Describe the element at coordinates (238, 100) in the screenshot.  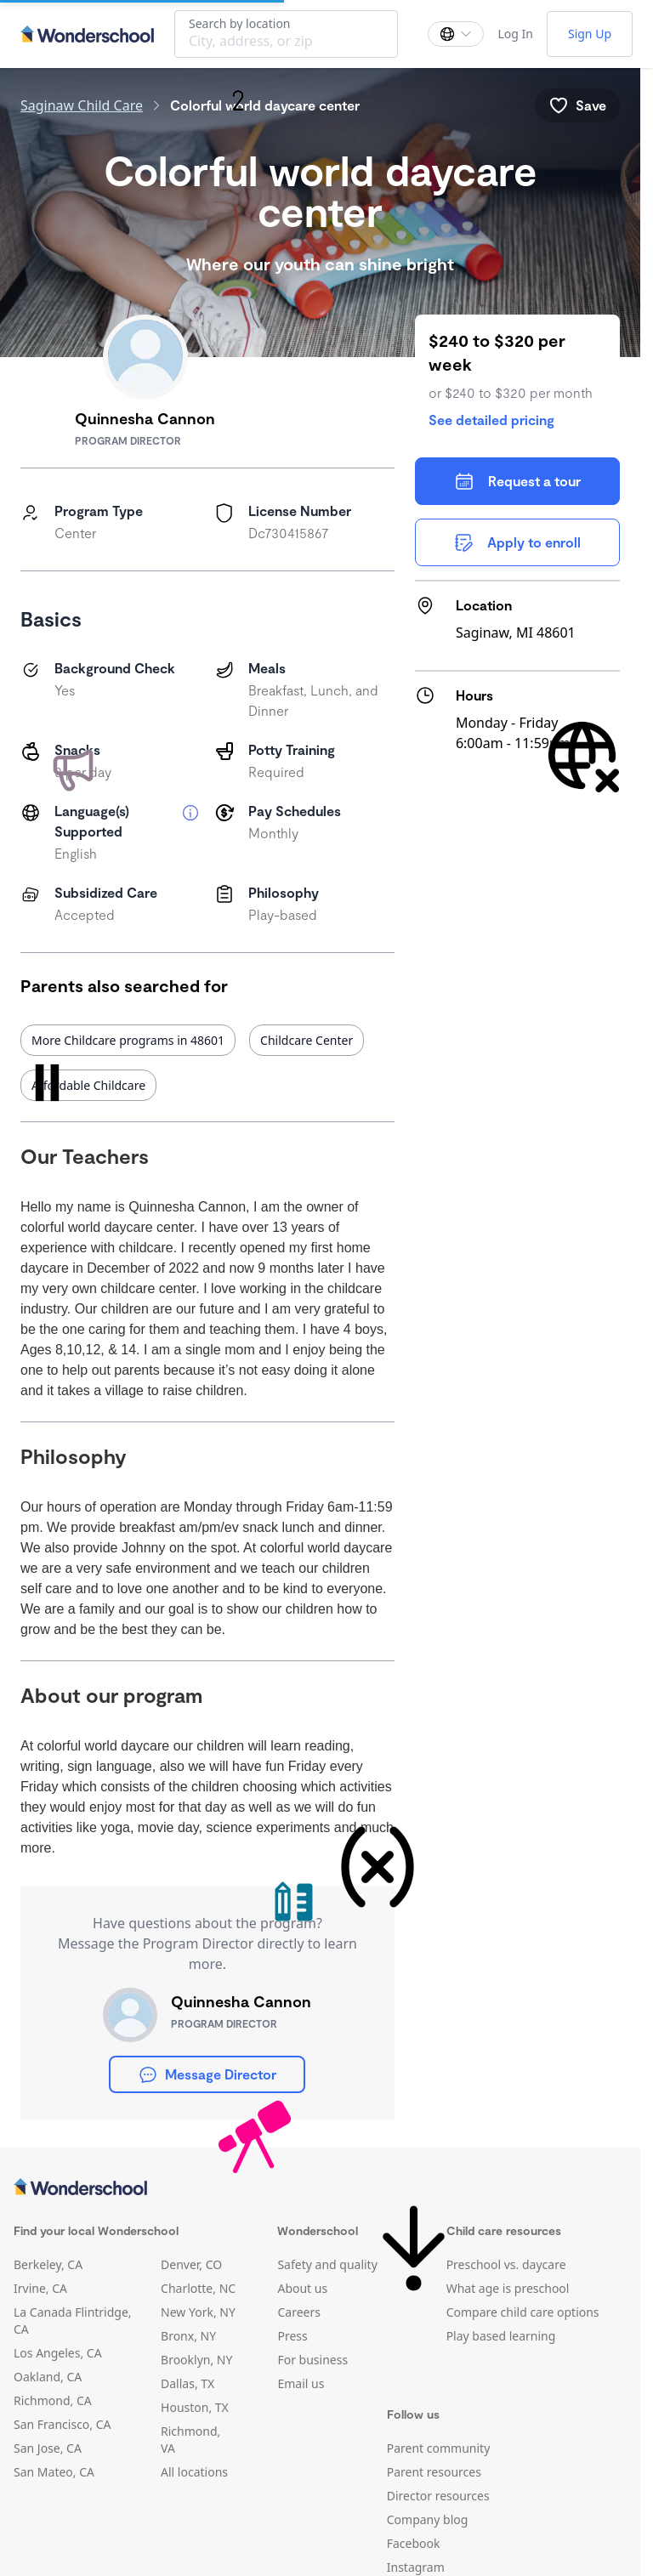
I see `indicates step 2 in a multi-step process` at that location.